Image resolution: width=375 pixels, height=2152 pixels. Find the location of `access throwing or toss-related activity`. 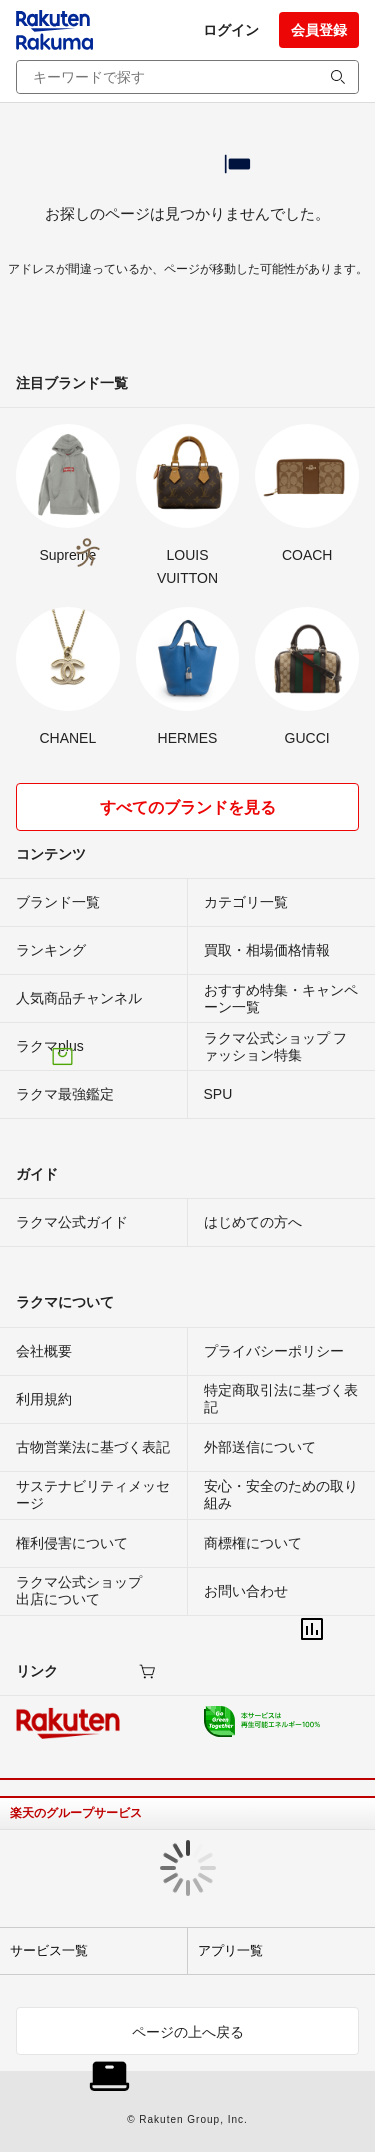

access throwing or toss-related activity is located at coordinates (87, 552).